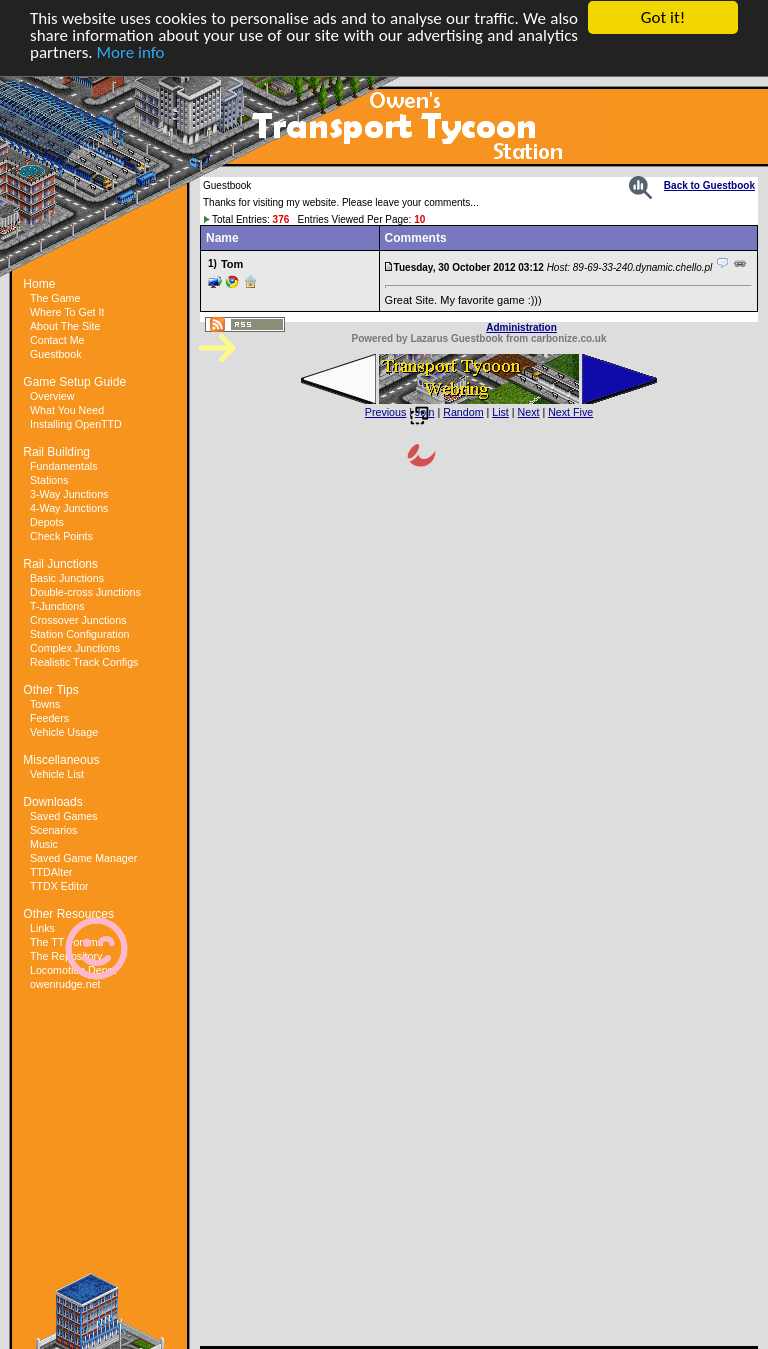 The height and width of the screenshot is (1349, 768). What do you see at coordinates (419, 415) in the screenshot?
I see `bring selection to front layer` at bounding box center [419, 415].